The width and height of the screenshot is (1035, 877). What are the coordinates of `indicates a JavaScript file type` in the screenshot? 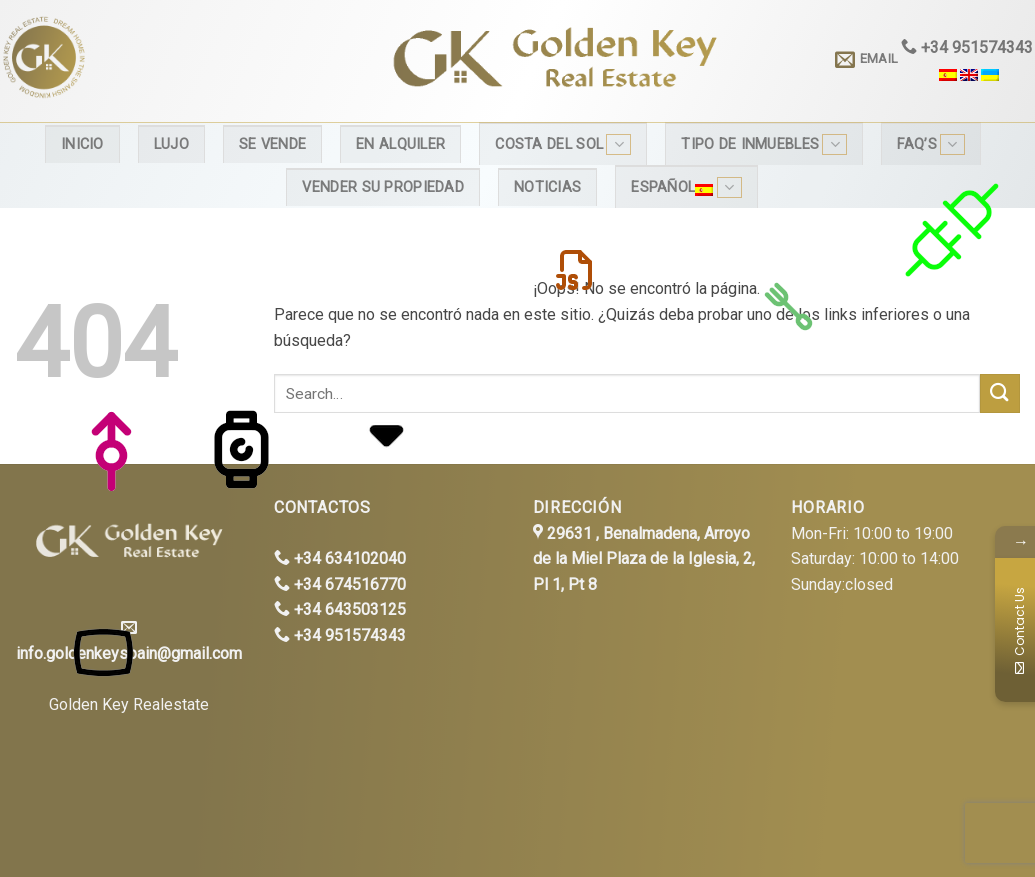 It's located at (576, 270).